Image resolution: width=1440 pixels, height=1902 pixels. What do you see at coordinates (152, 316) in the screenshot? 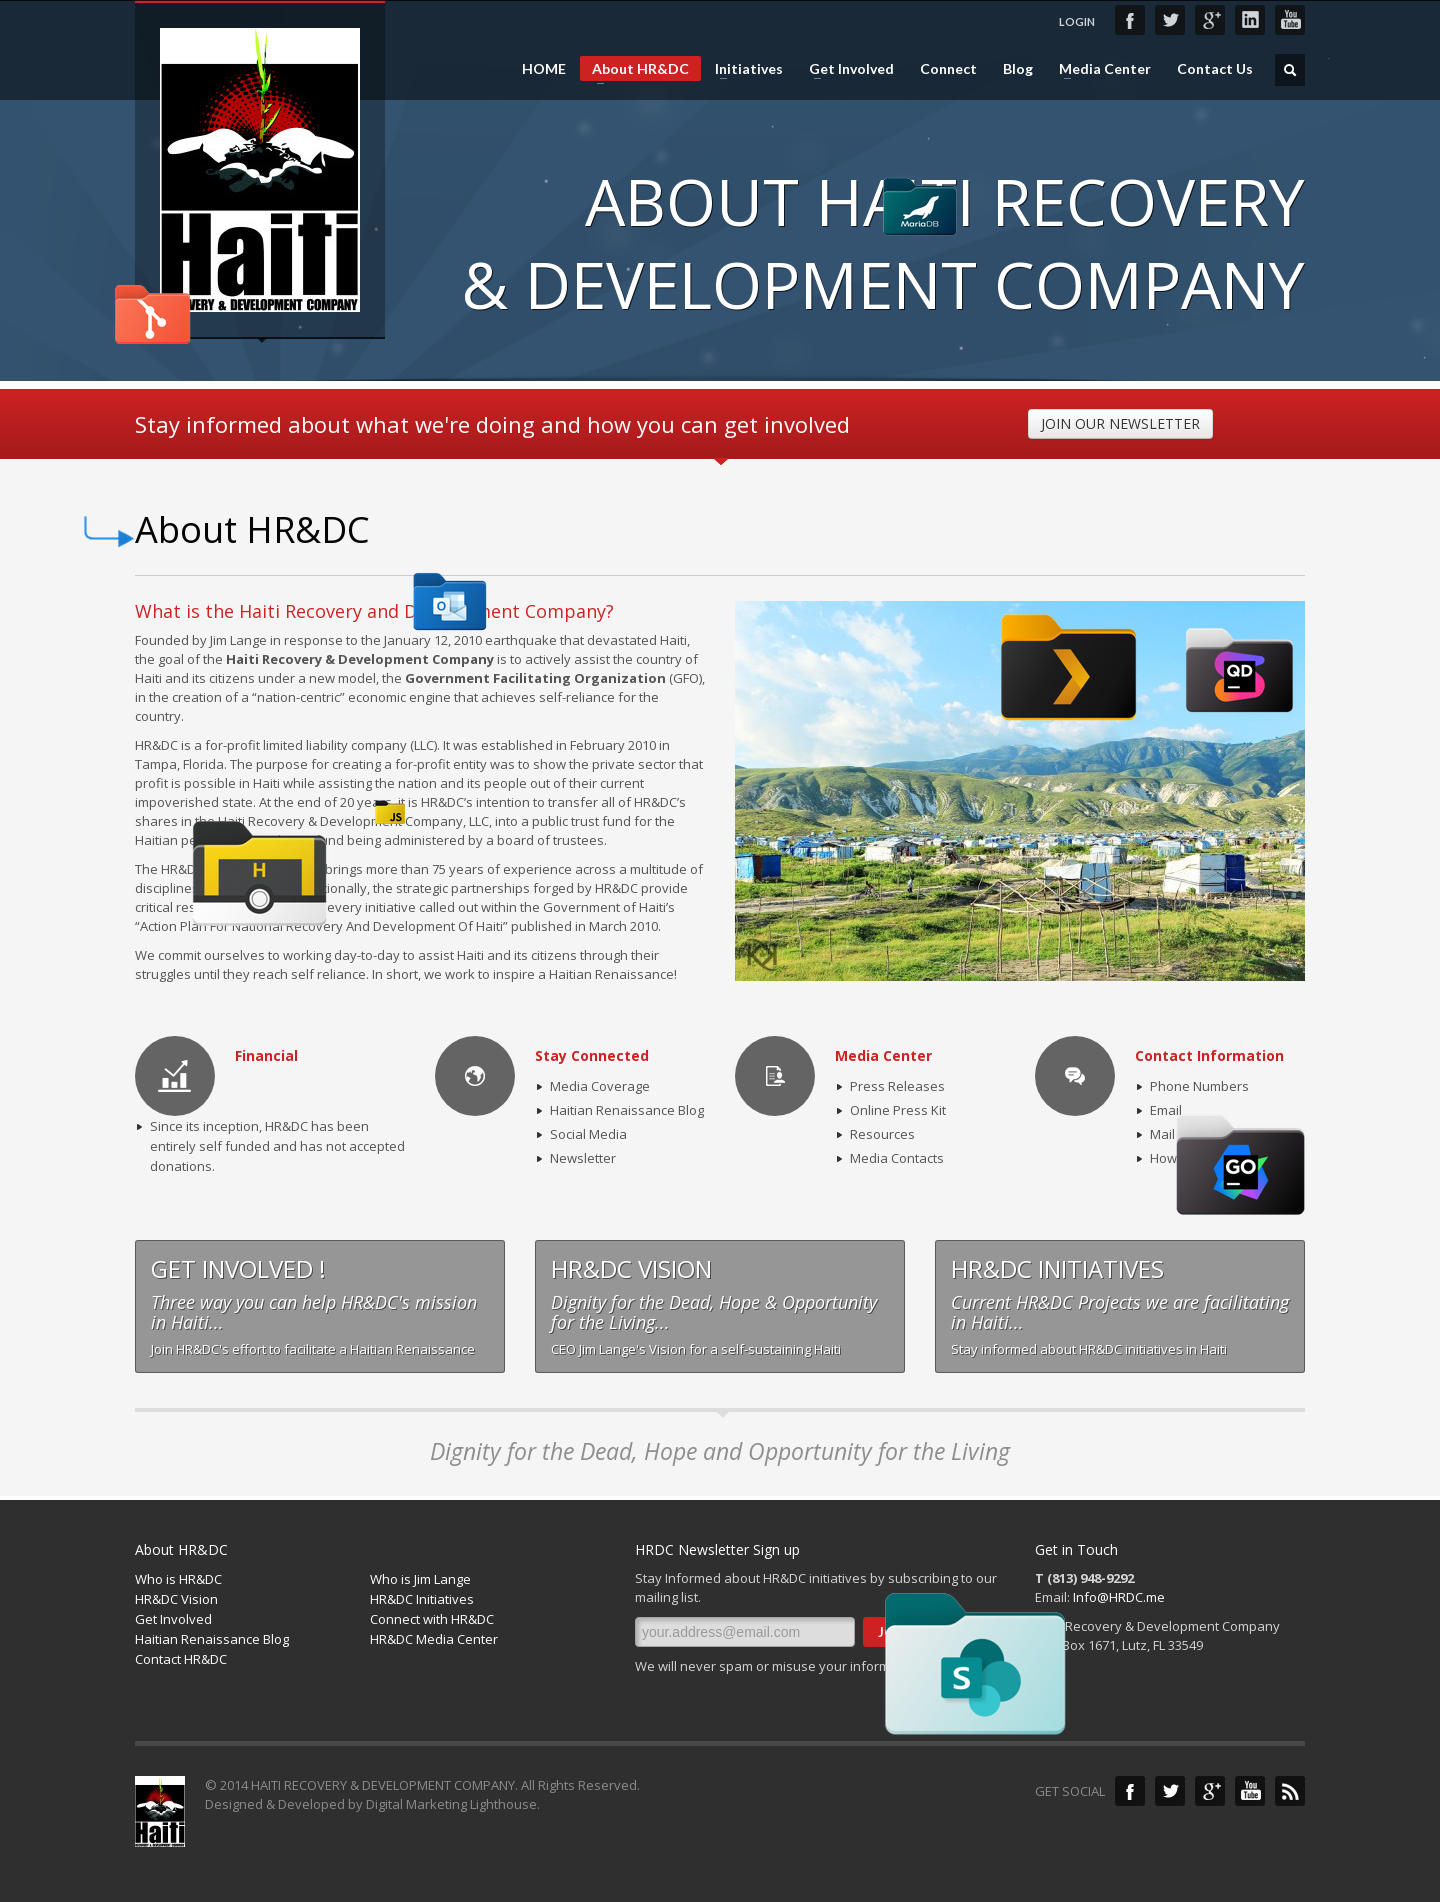
I see `open git repository folder` at bounding box center [152, 316].